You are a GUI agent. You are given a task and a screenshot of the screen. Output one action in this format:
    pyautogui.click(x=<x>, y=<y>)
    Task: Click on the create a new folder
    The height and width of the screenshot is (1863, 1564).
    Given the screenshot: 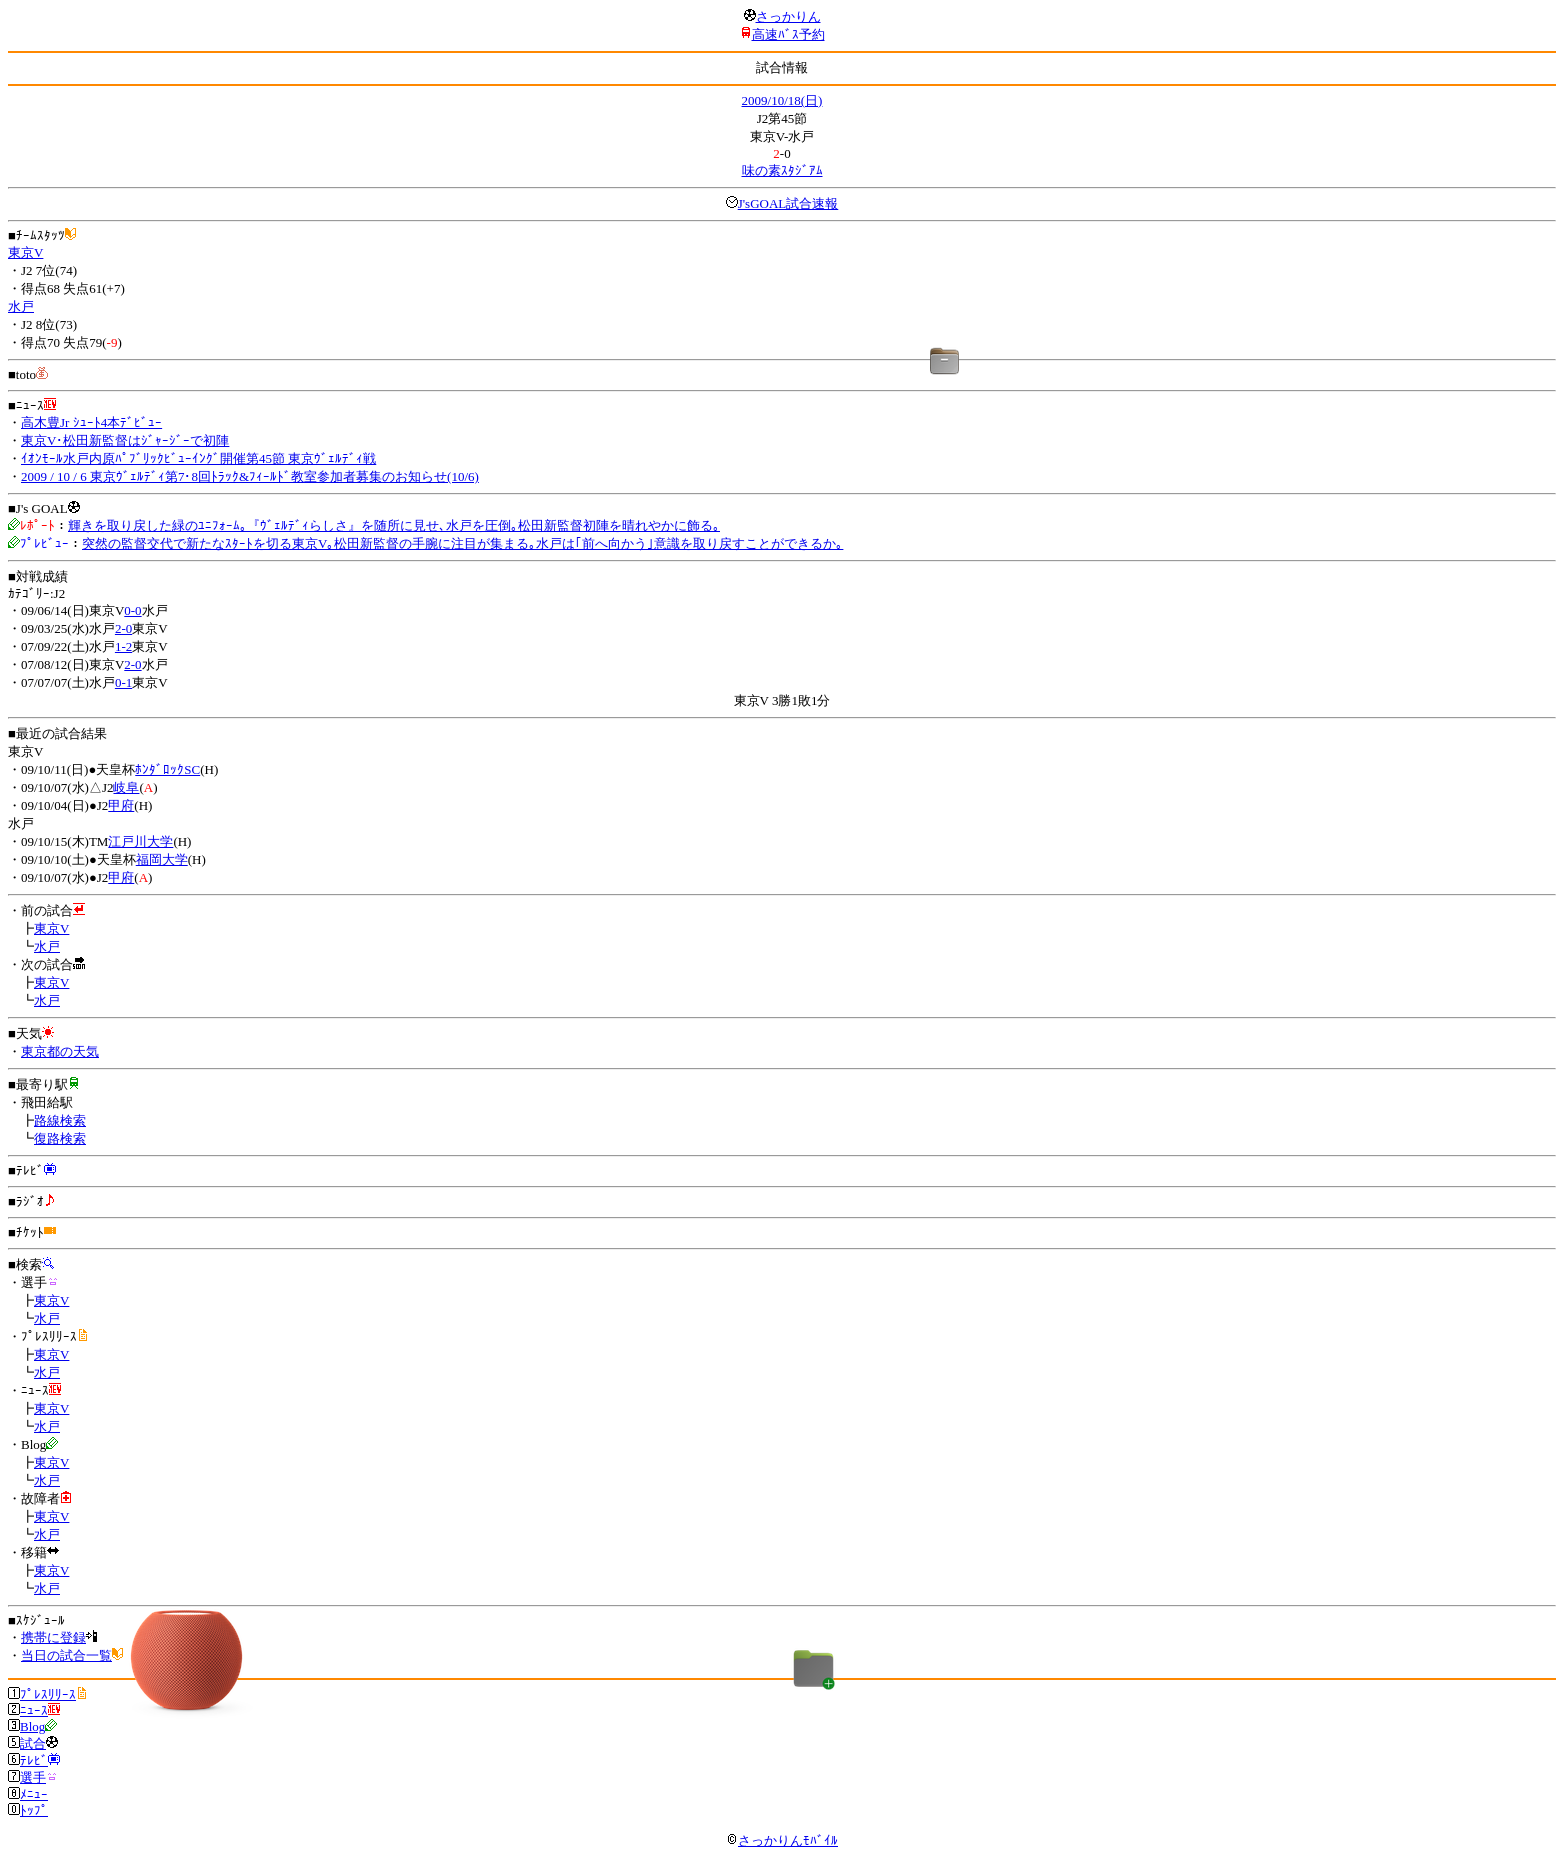 What is the action you would take?
    pyautogui.click(x=813, y=1668)
    